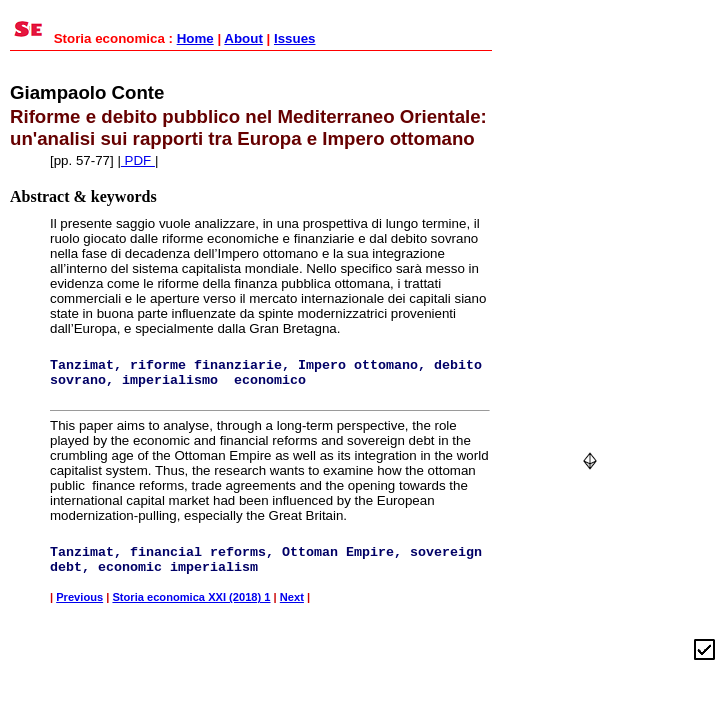 The image size is (719, 720). Describe the element at coordinates (704, 649) in the screenshot. I see `select or confirm an option` at that location.